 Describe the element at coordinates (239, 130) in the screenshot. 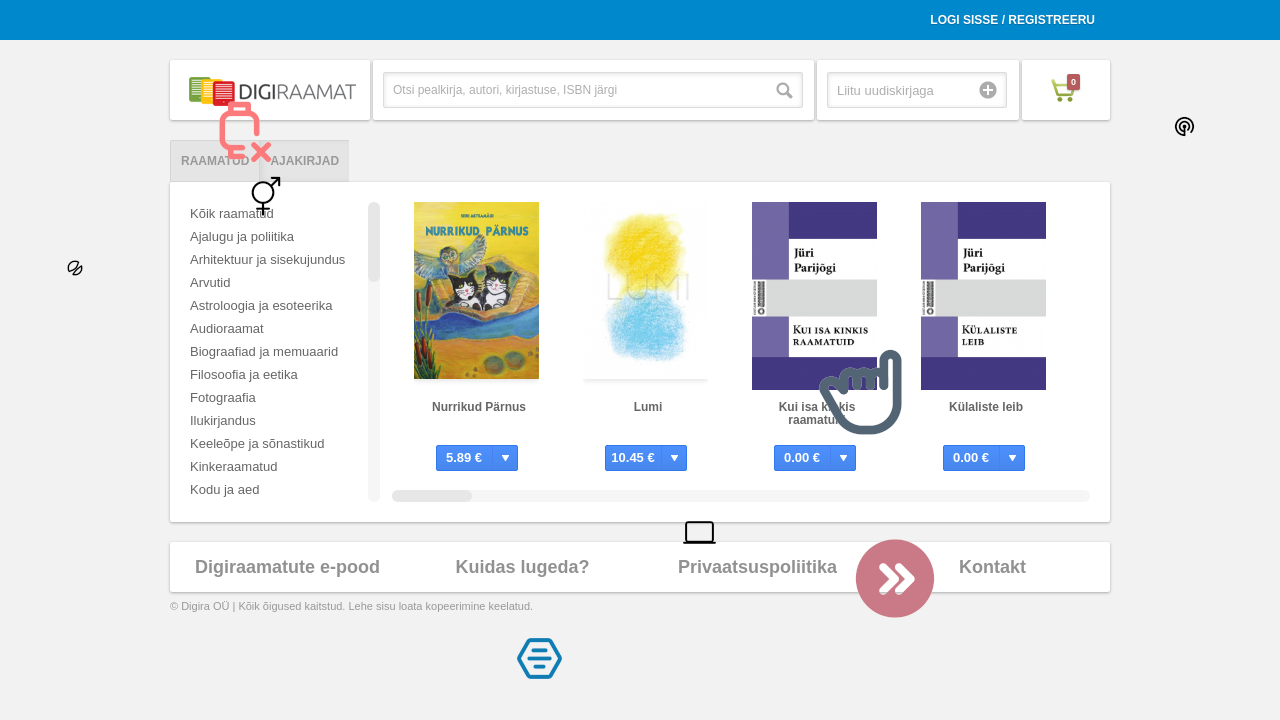

I see `disconnect or unpair smartwatch` at that location.